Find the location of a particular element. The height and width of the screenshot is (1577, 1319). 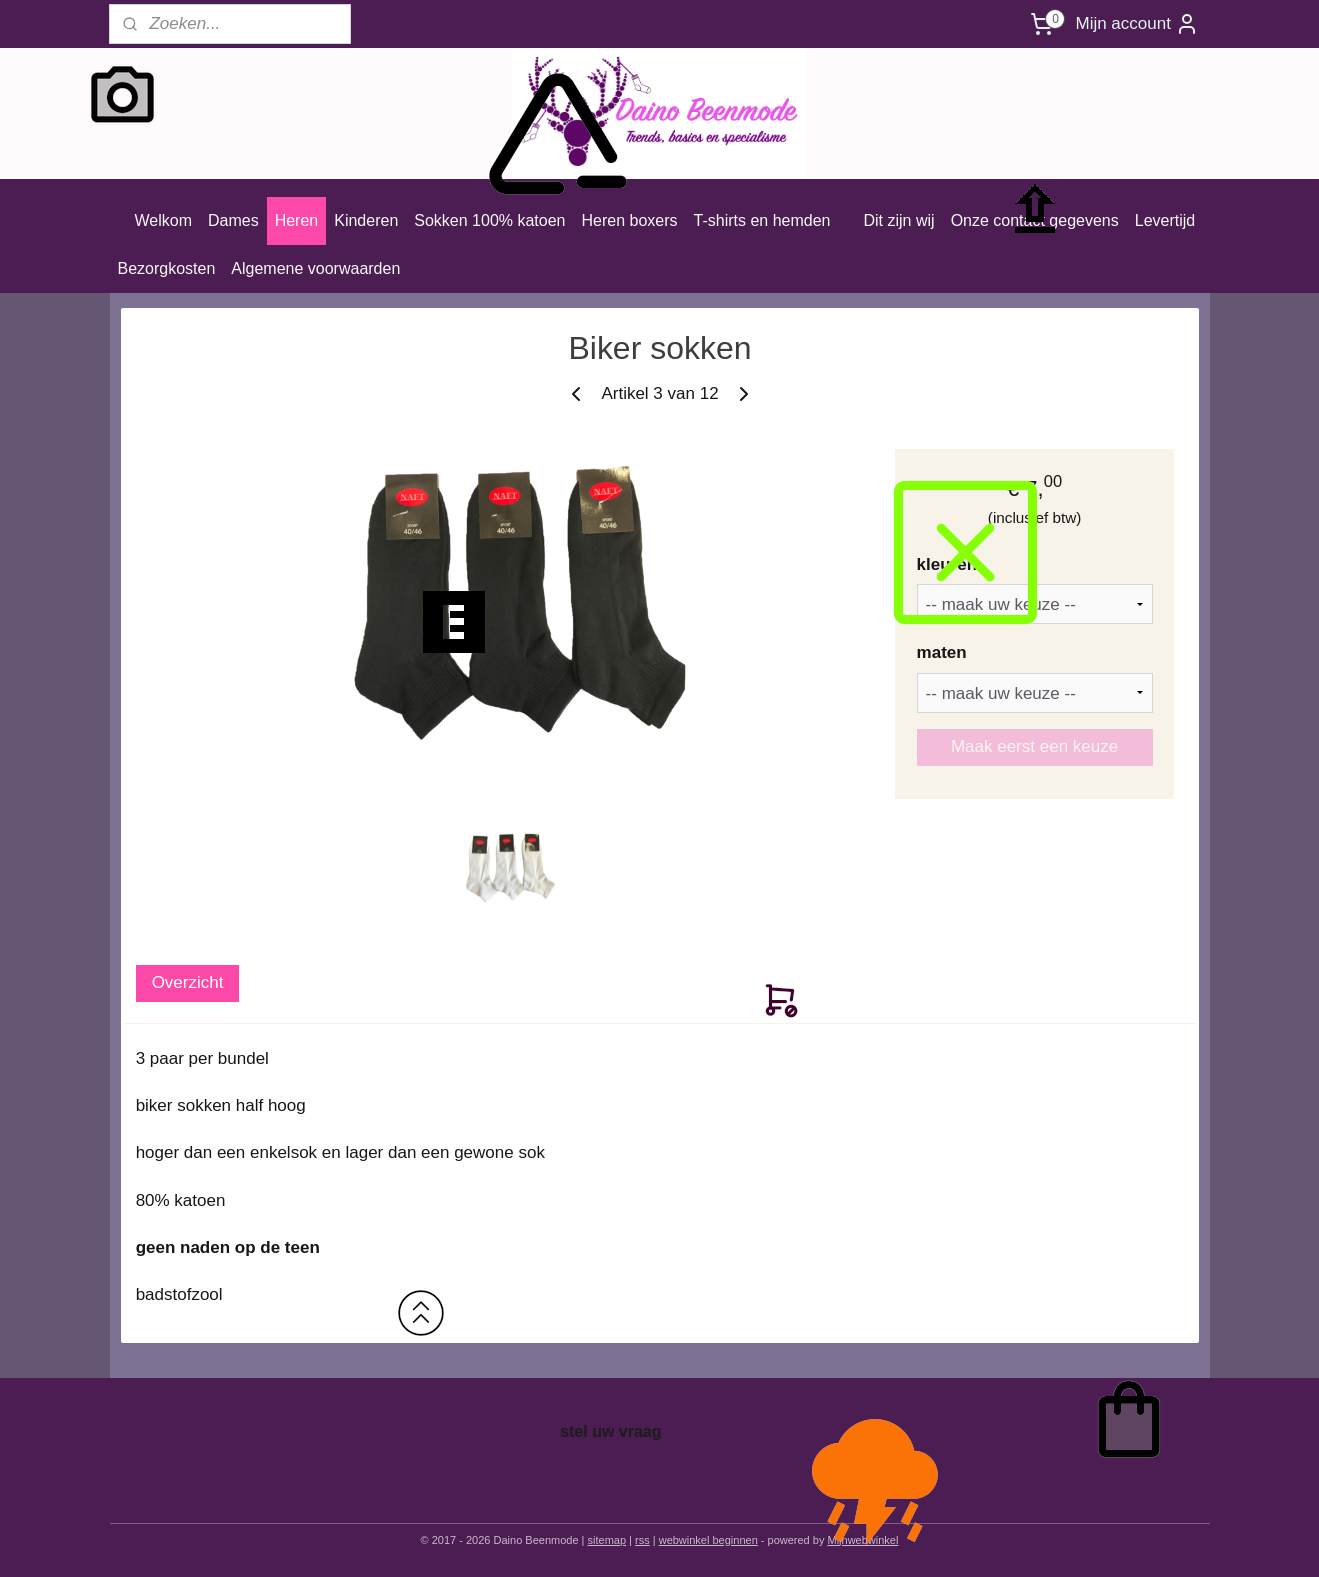

close or dismiss a dialog box is located at coordinates (965, 552).